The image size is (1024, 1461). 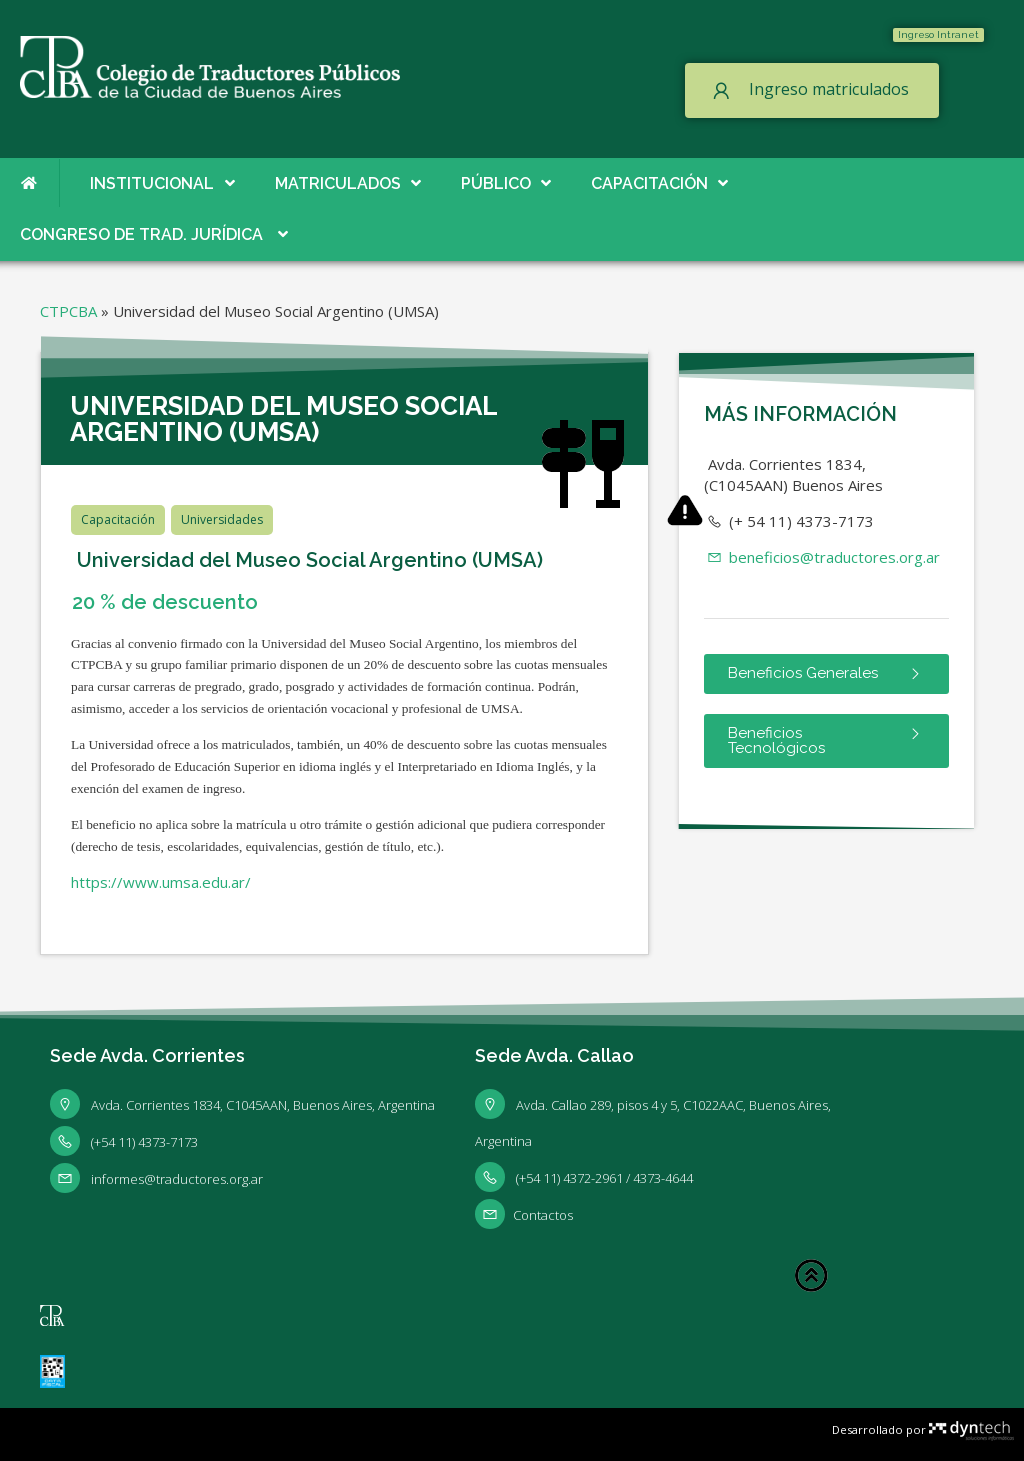 I want to click on scroll to top of page, so click(x=811, y=1275).